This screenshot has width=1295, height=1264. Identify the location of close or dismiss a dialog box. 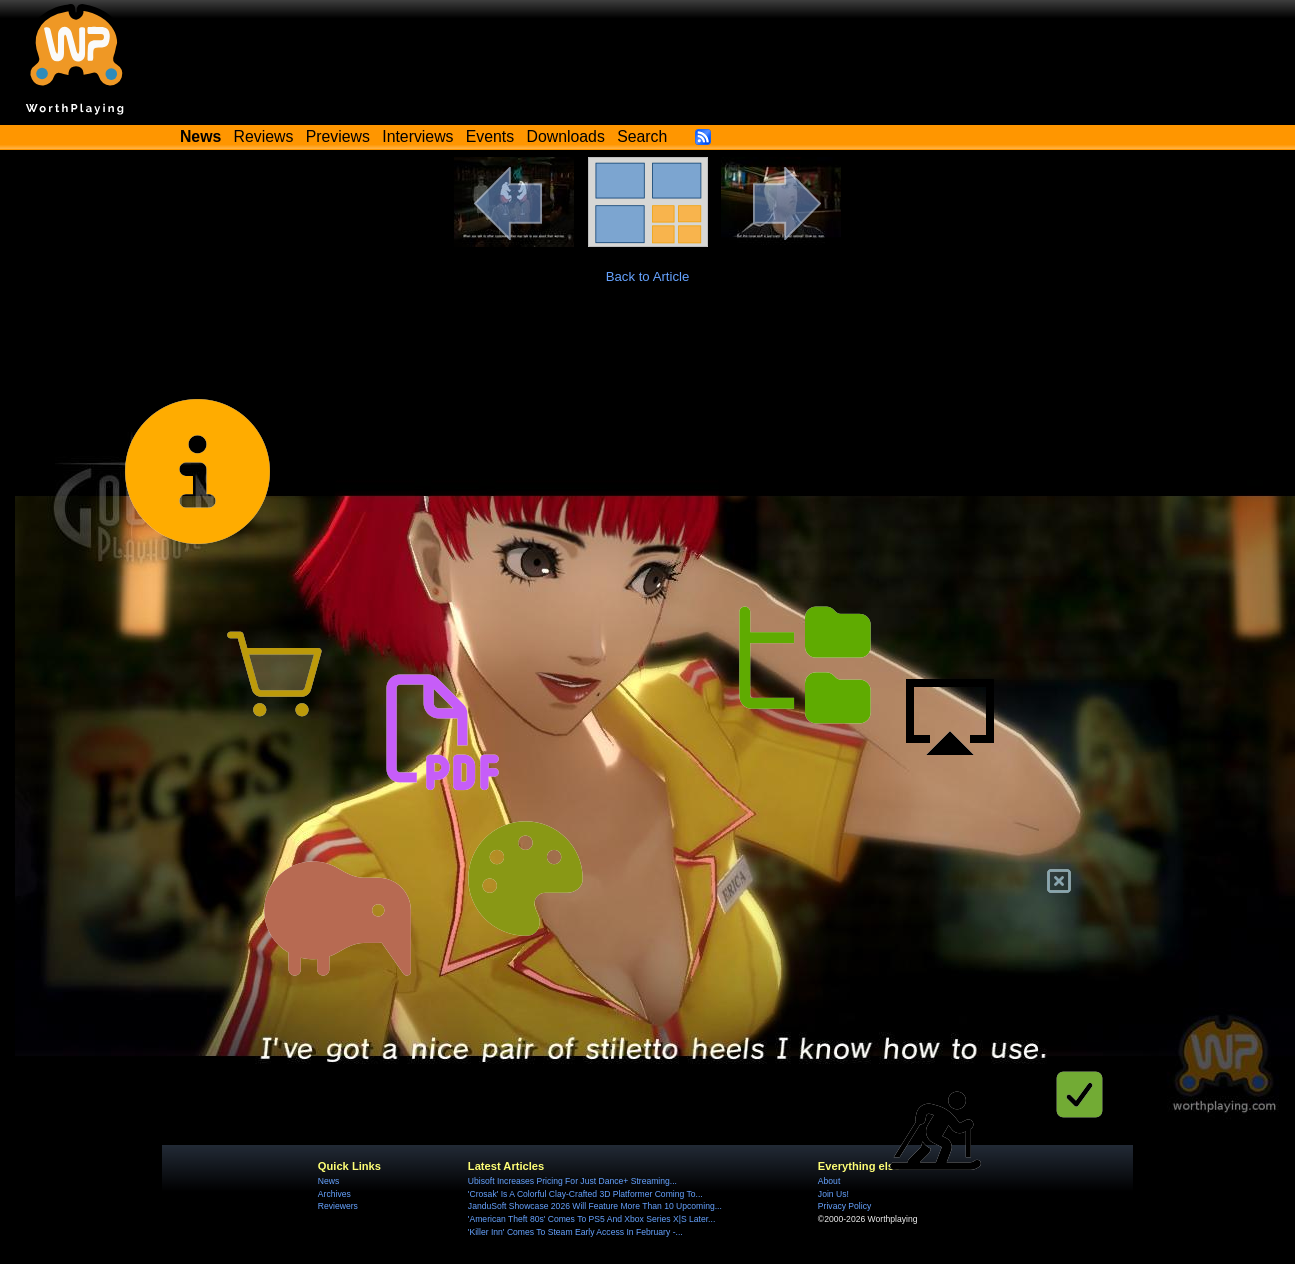
(1059, 881).